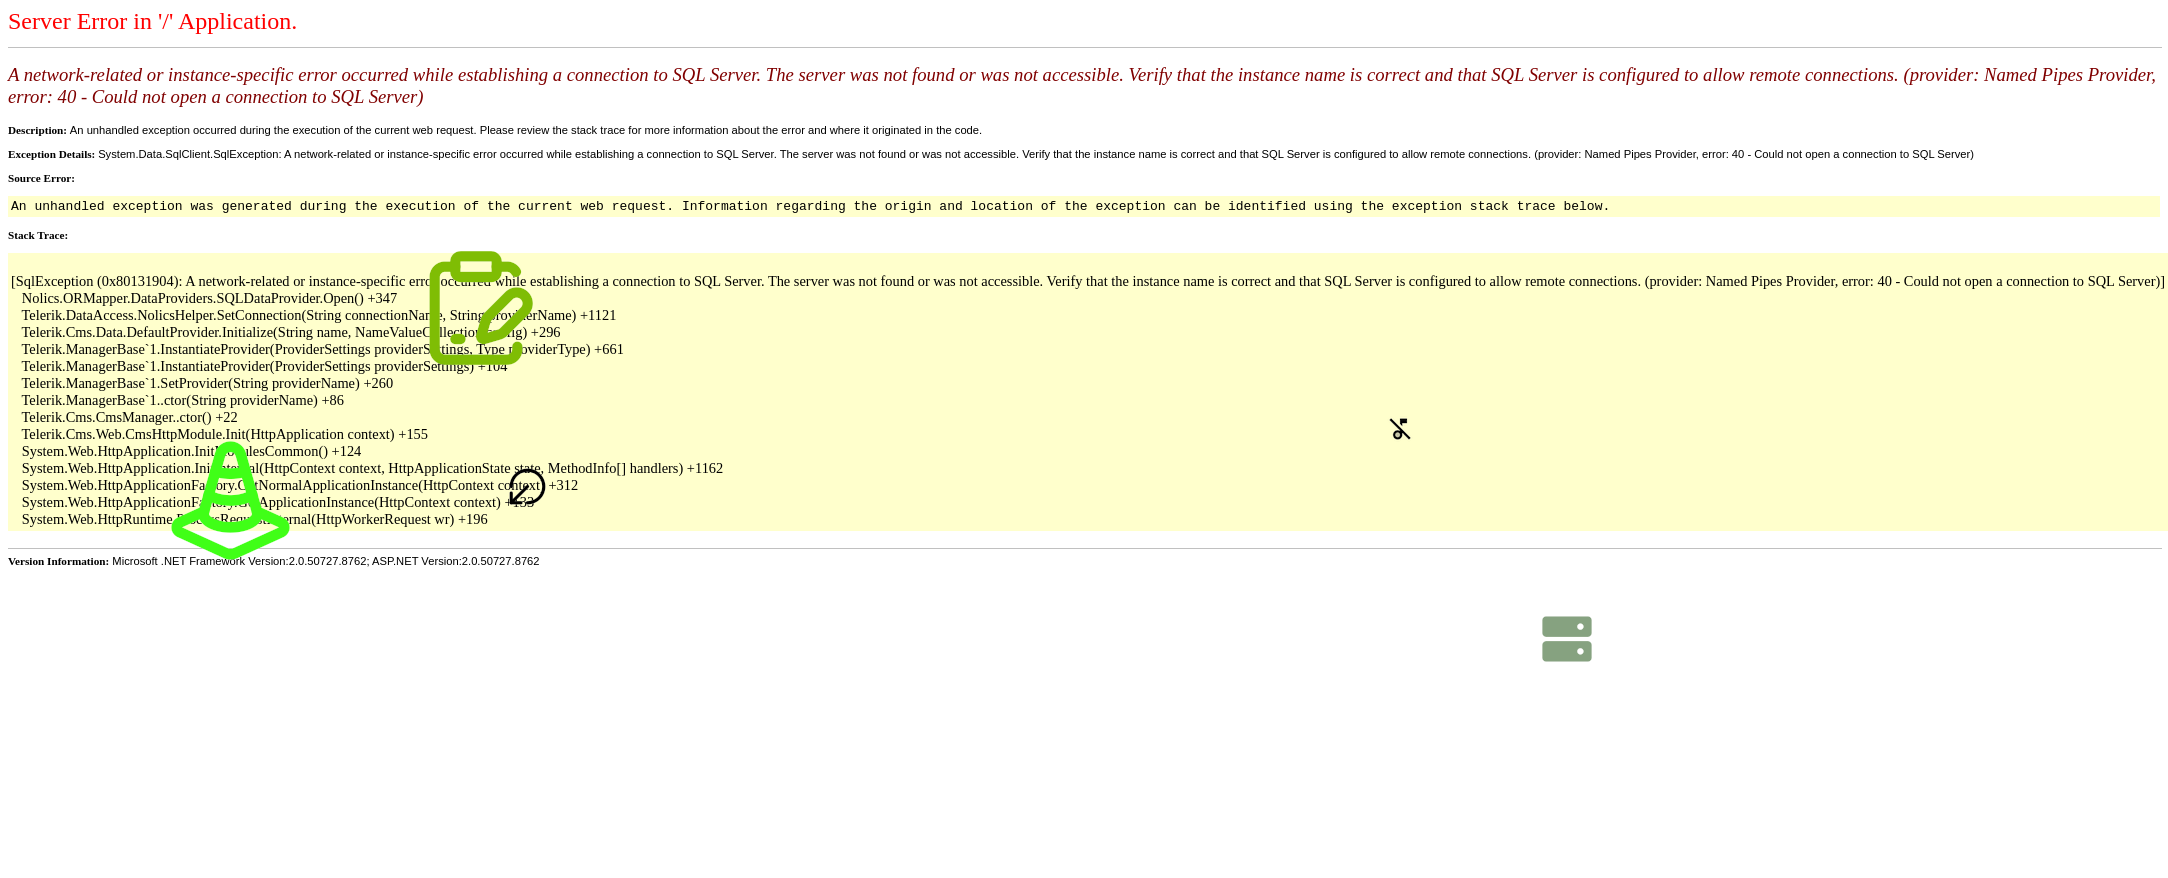  What do you see at coordinates (527, 486) in the screenshot?
I see `export or download content to the bottom-left` at bounding box center [527, 486].